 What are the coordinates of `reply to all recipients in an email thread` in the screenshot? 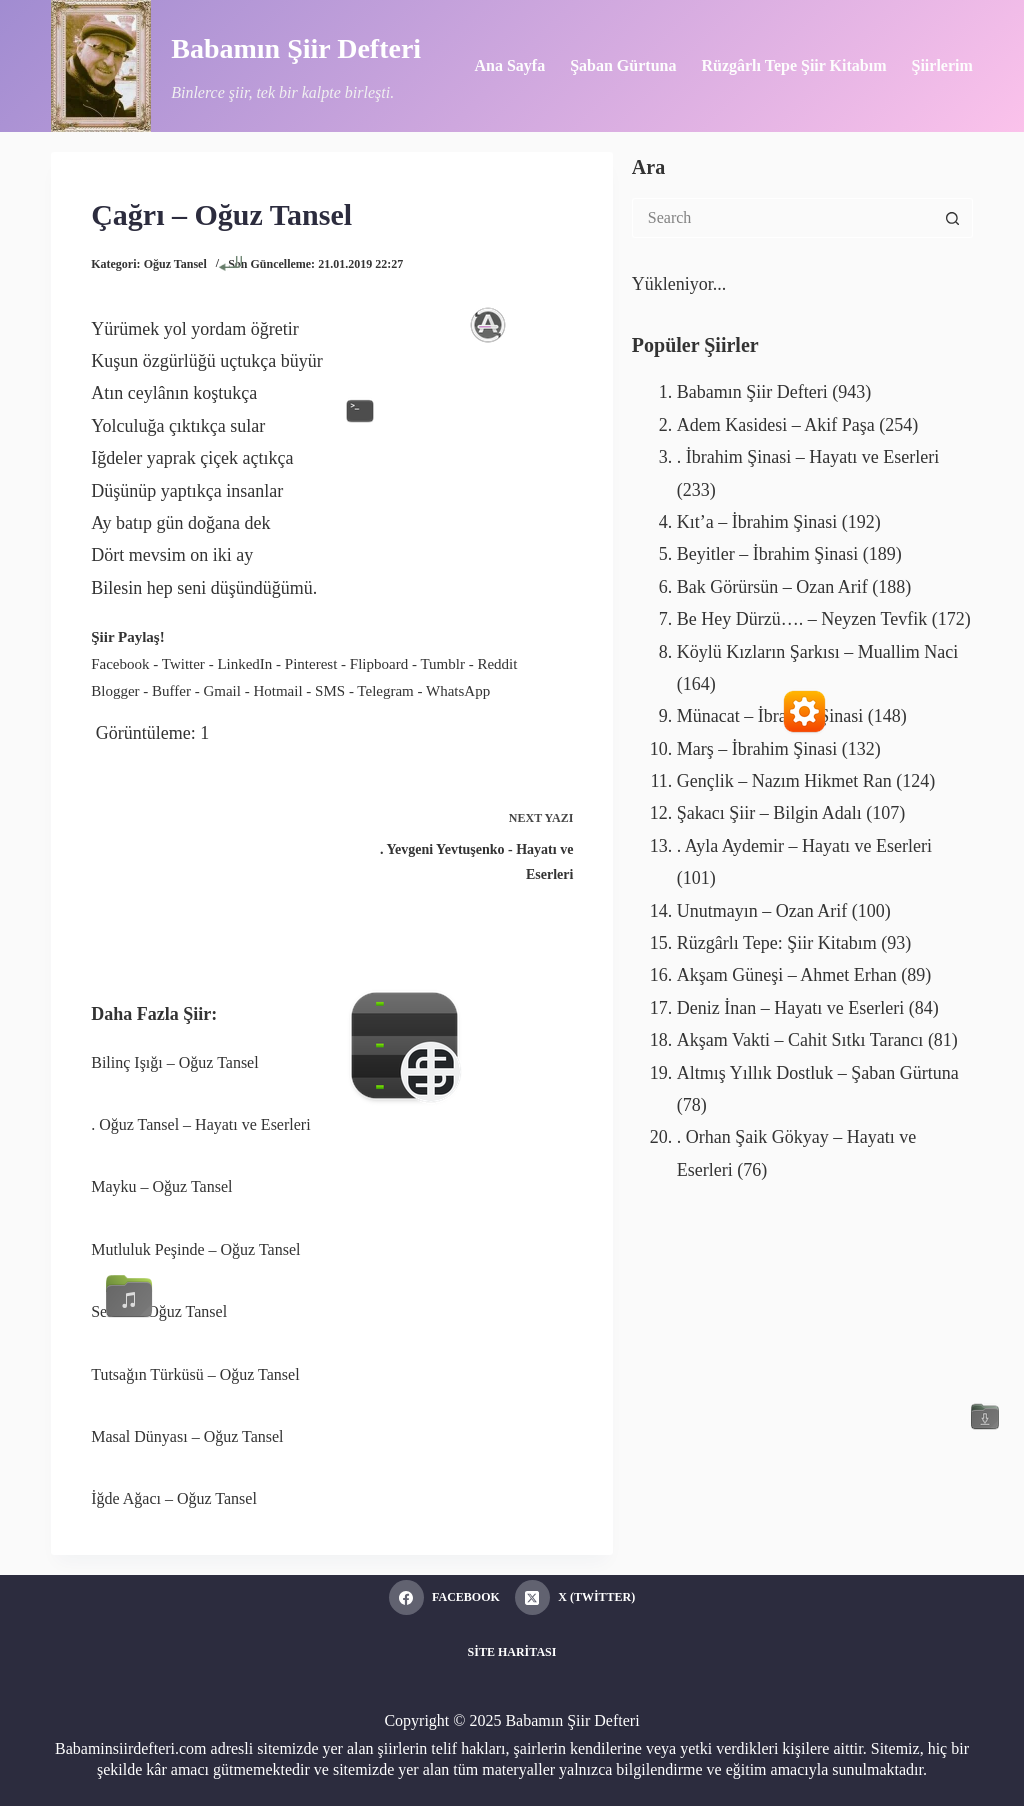 It's located at (230, 262).